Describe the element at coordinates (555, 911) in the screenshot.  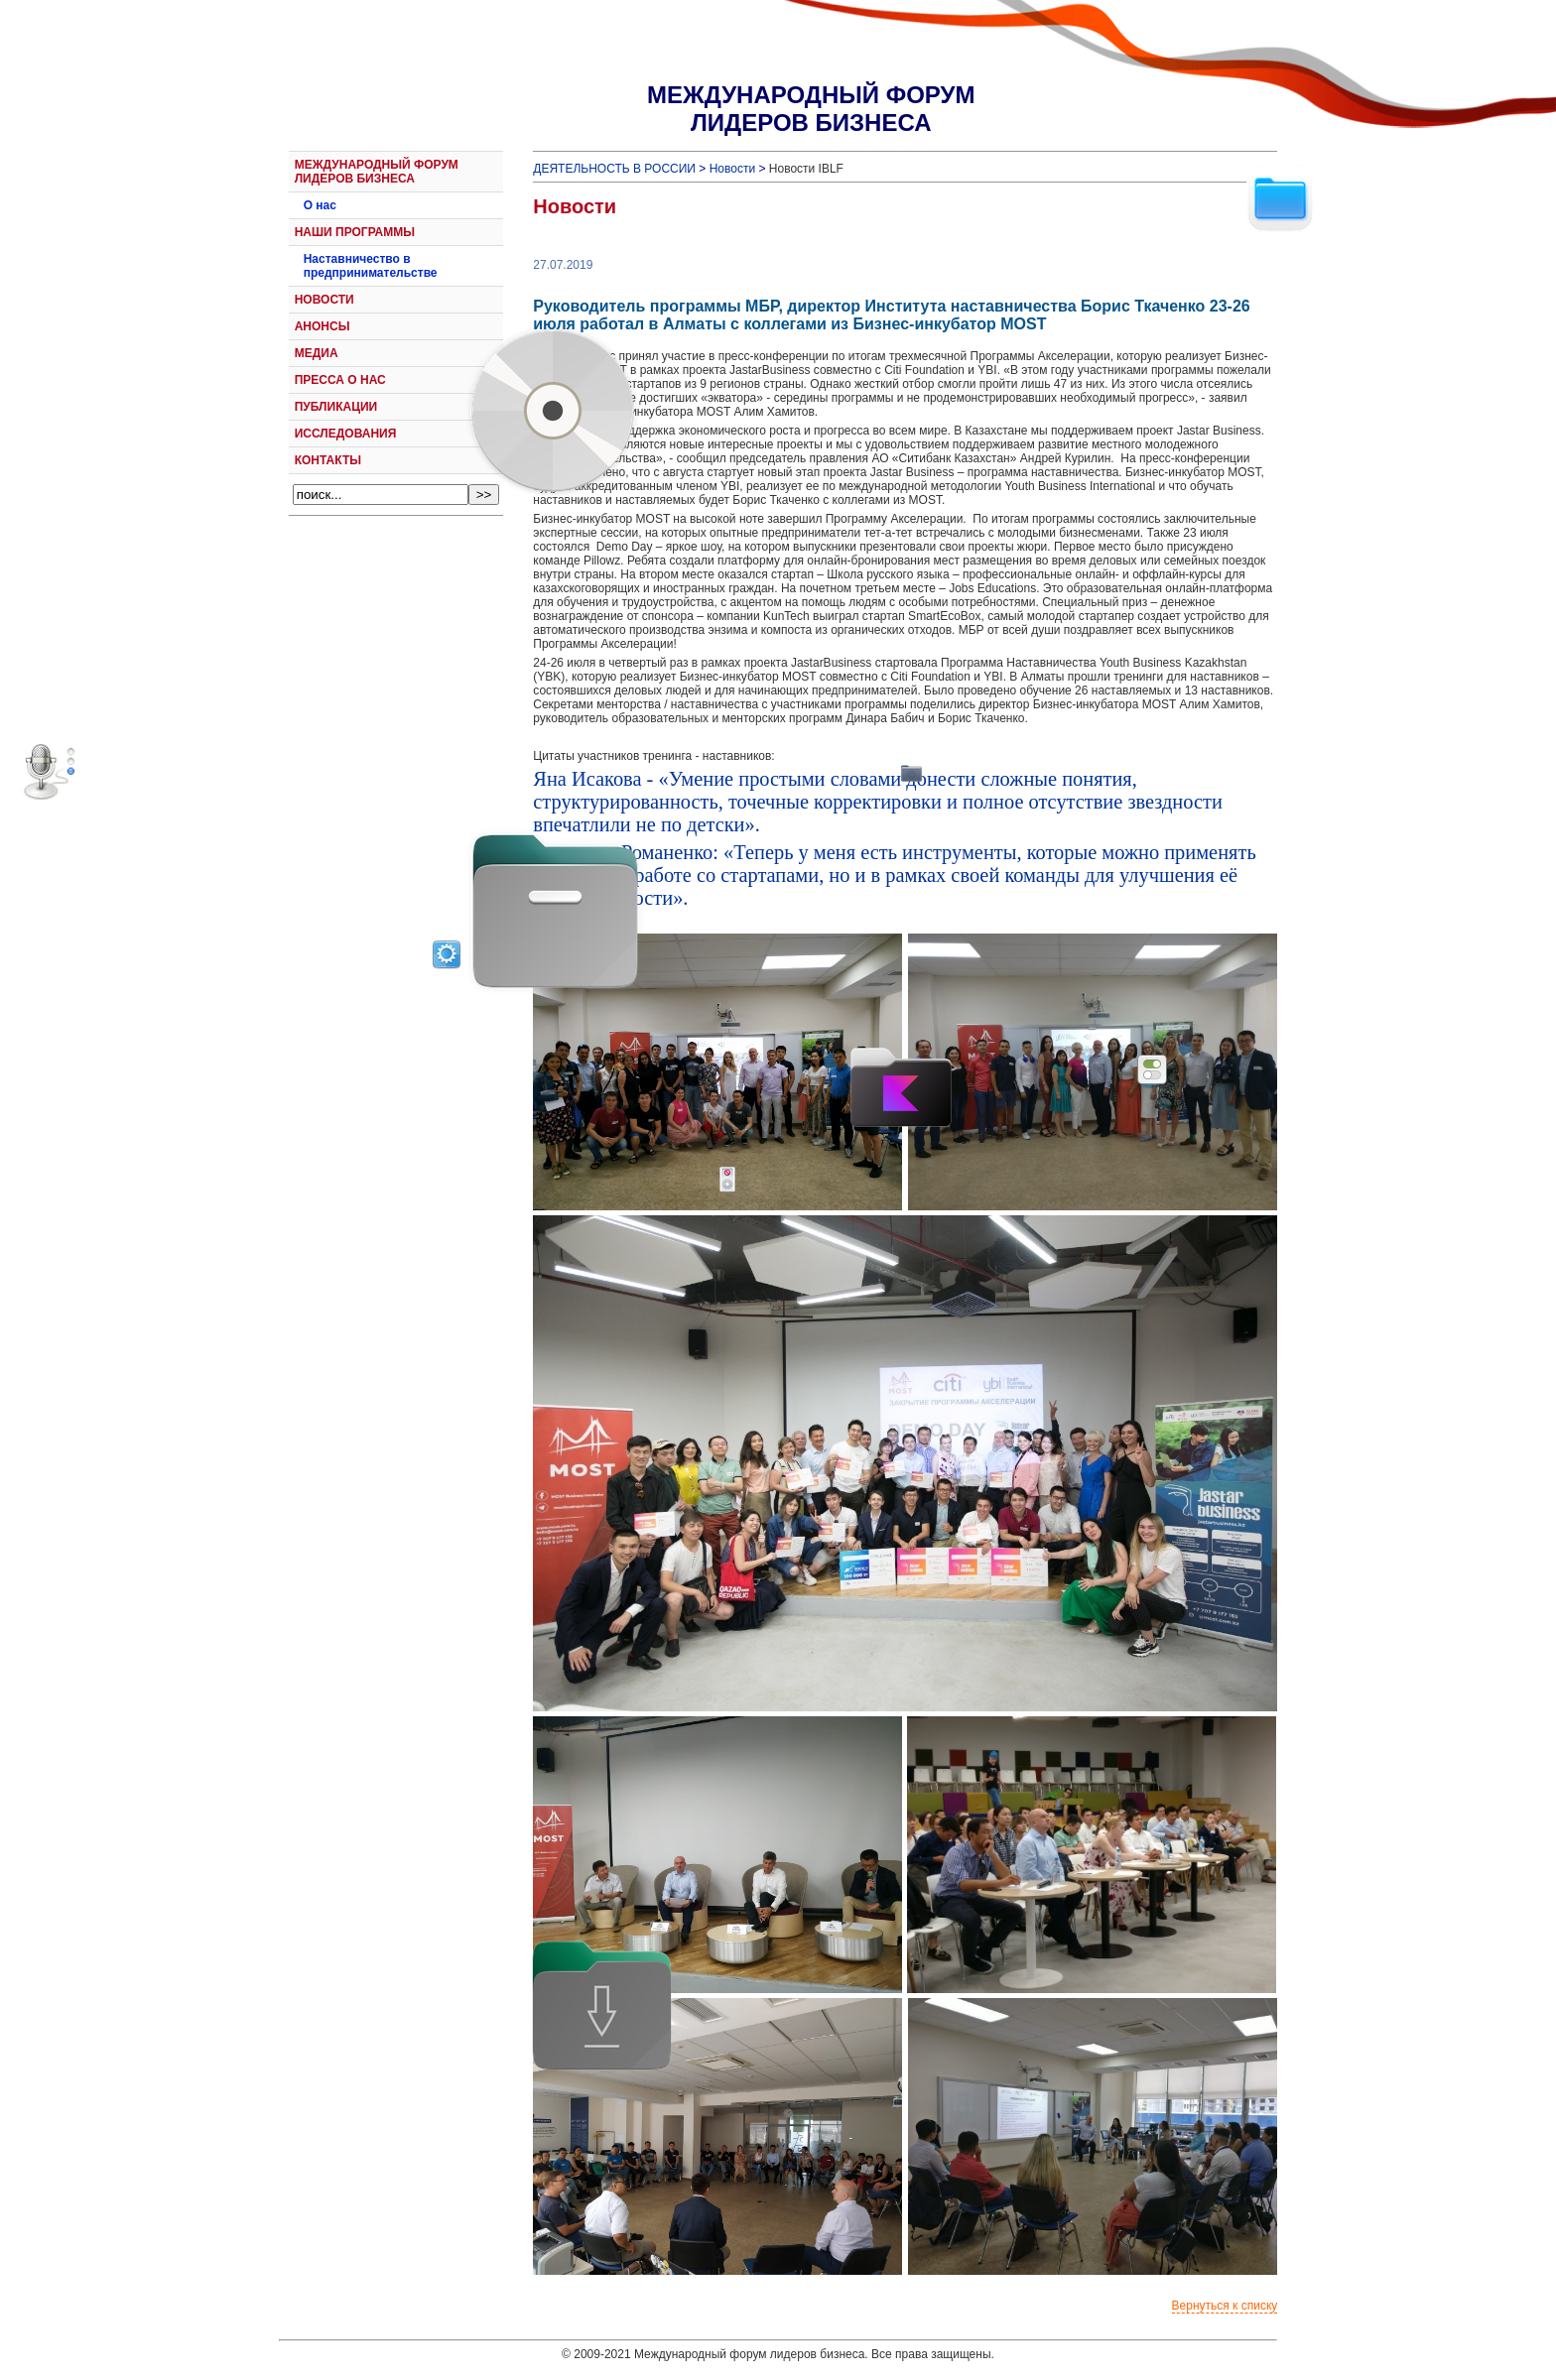
I see `open the file manager application` at that location.